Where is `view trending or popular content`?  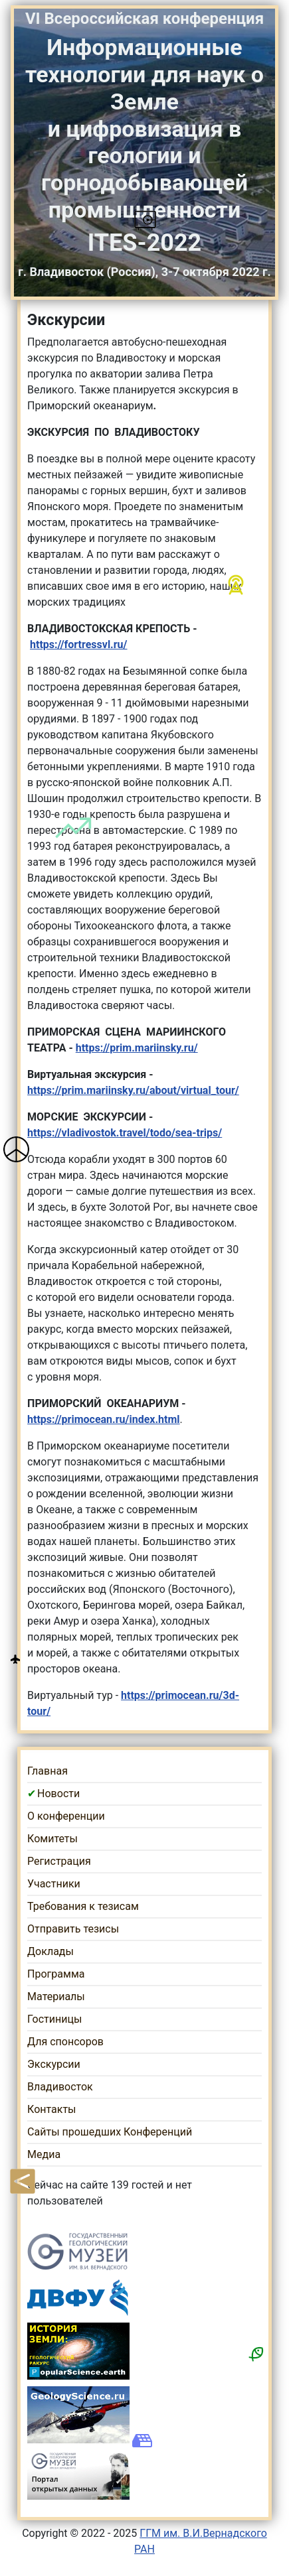
view trending or popular content is located at coordinates (73, 827).